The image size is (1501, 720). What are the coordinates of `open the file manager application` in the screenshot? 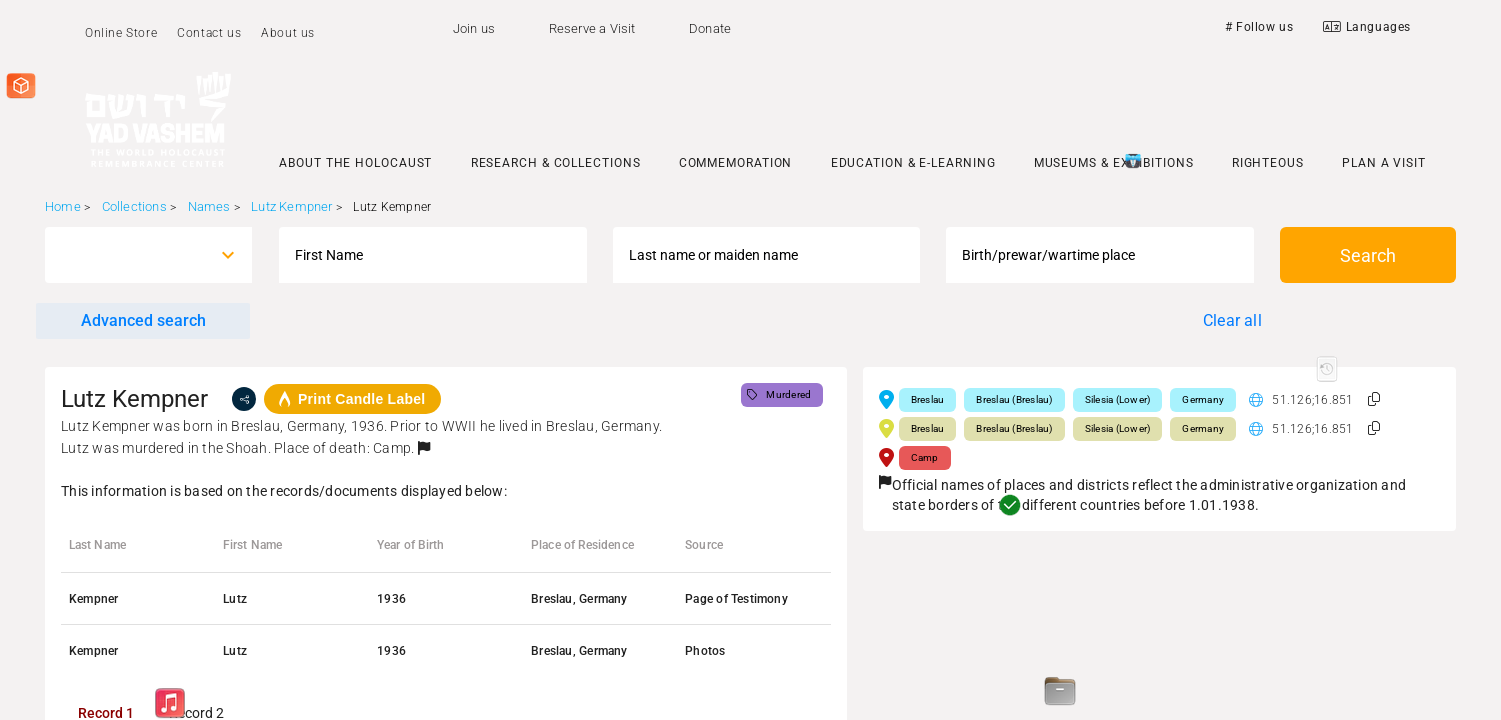 It's located at (1060, 691).